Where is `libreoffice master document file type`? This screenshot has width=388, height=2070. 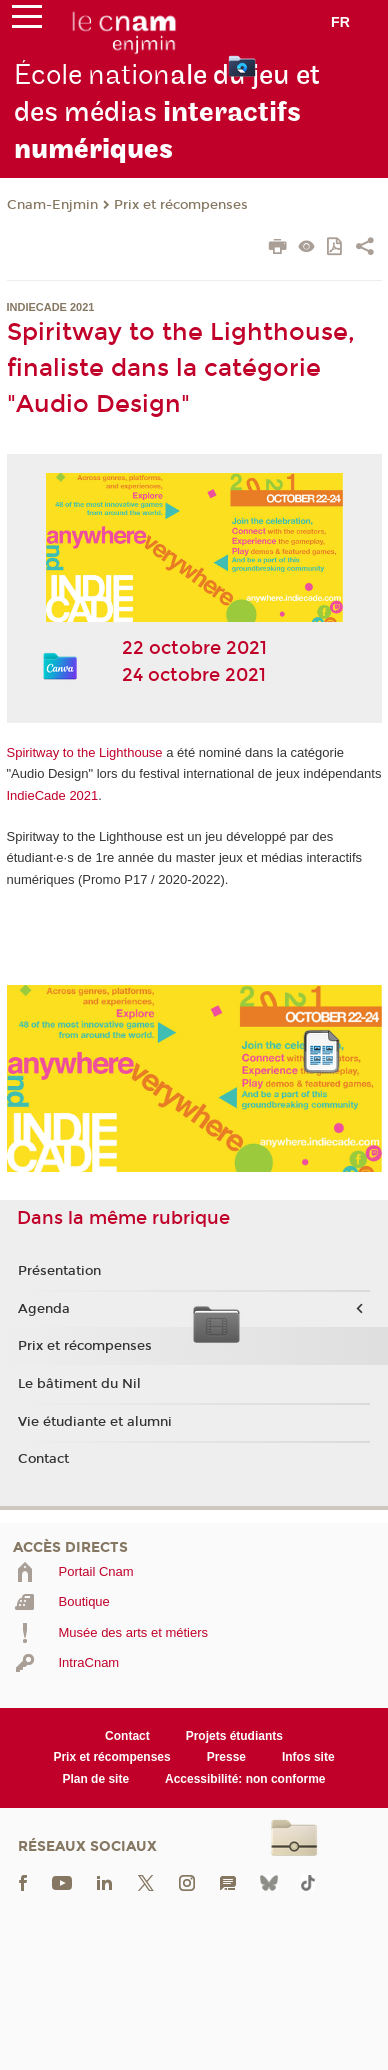 libreoffice master document file type is located at coordinates (321, 1051).